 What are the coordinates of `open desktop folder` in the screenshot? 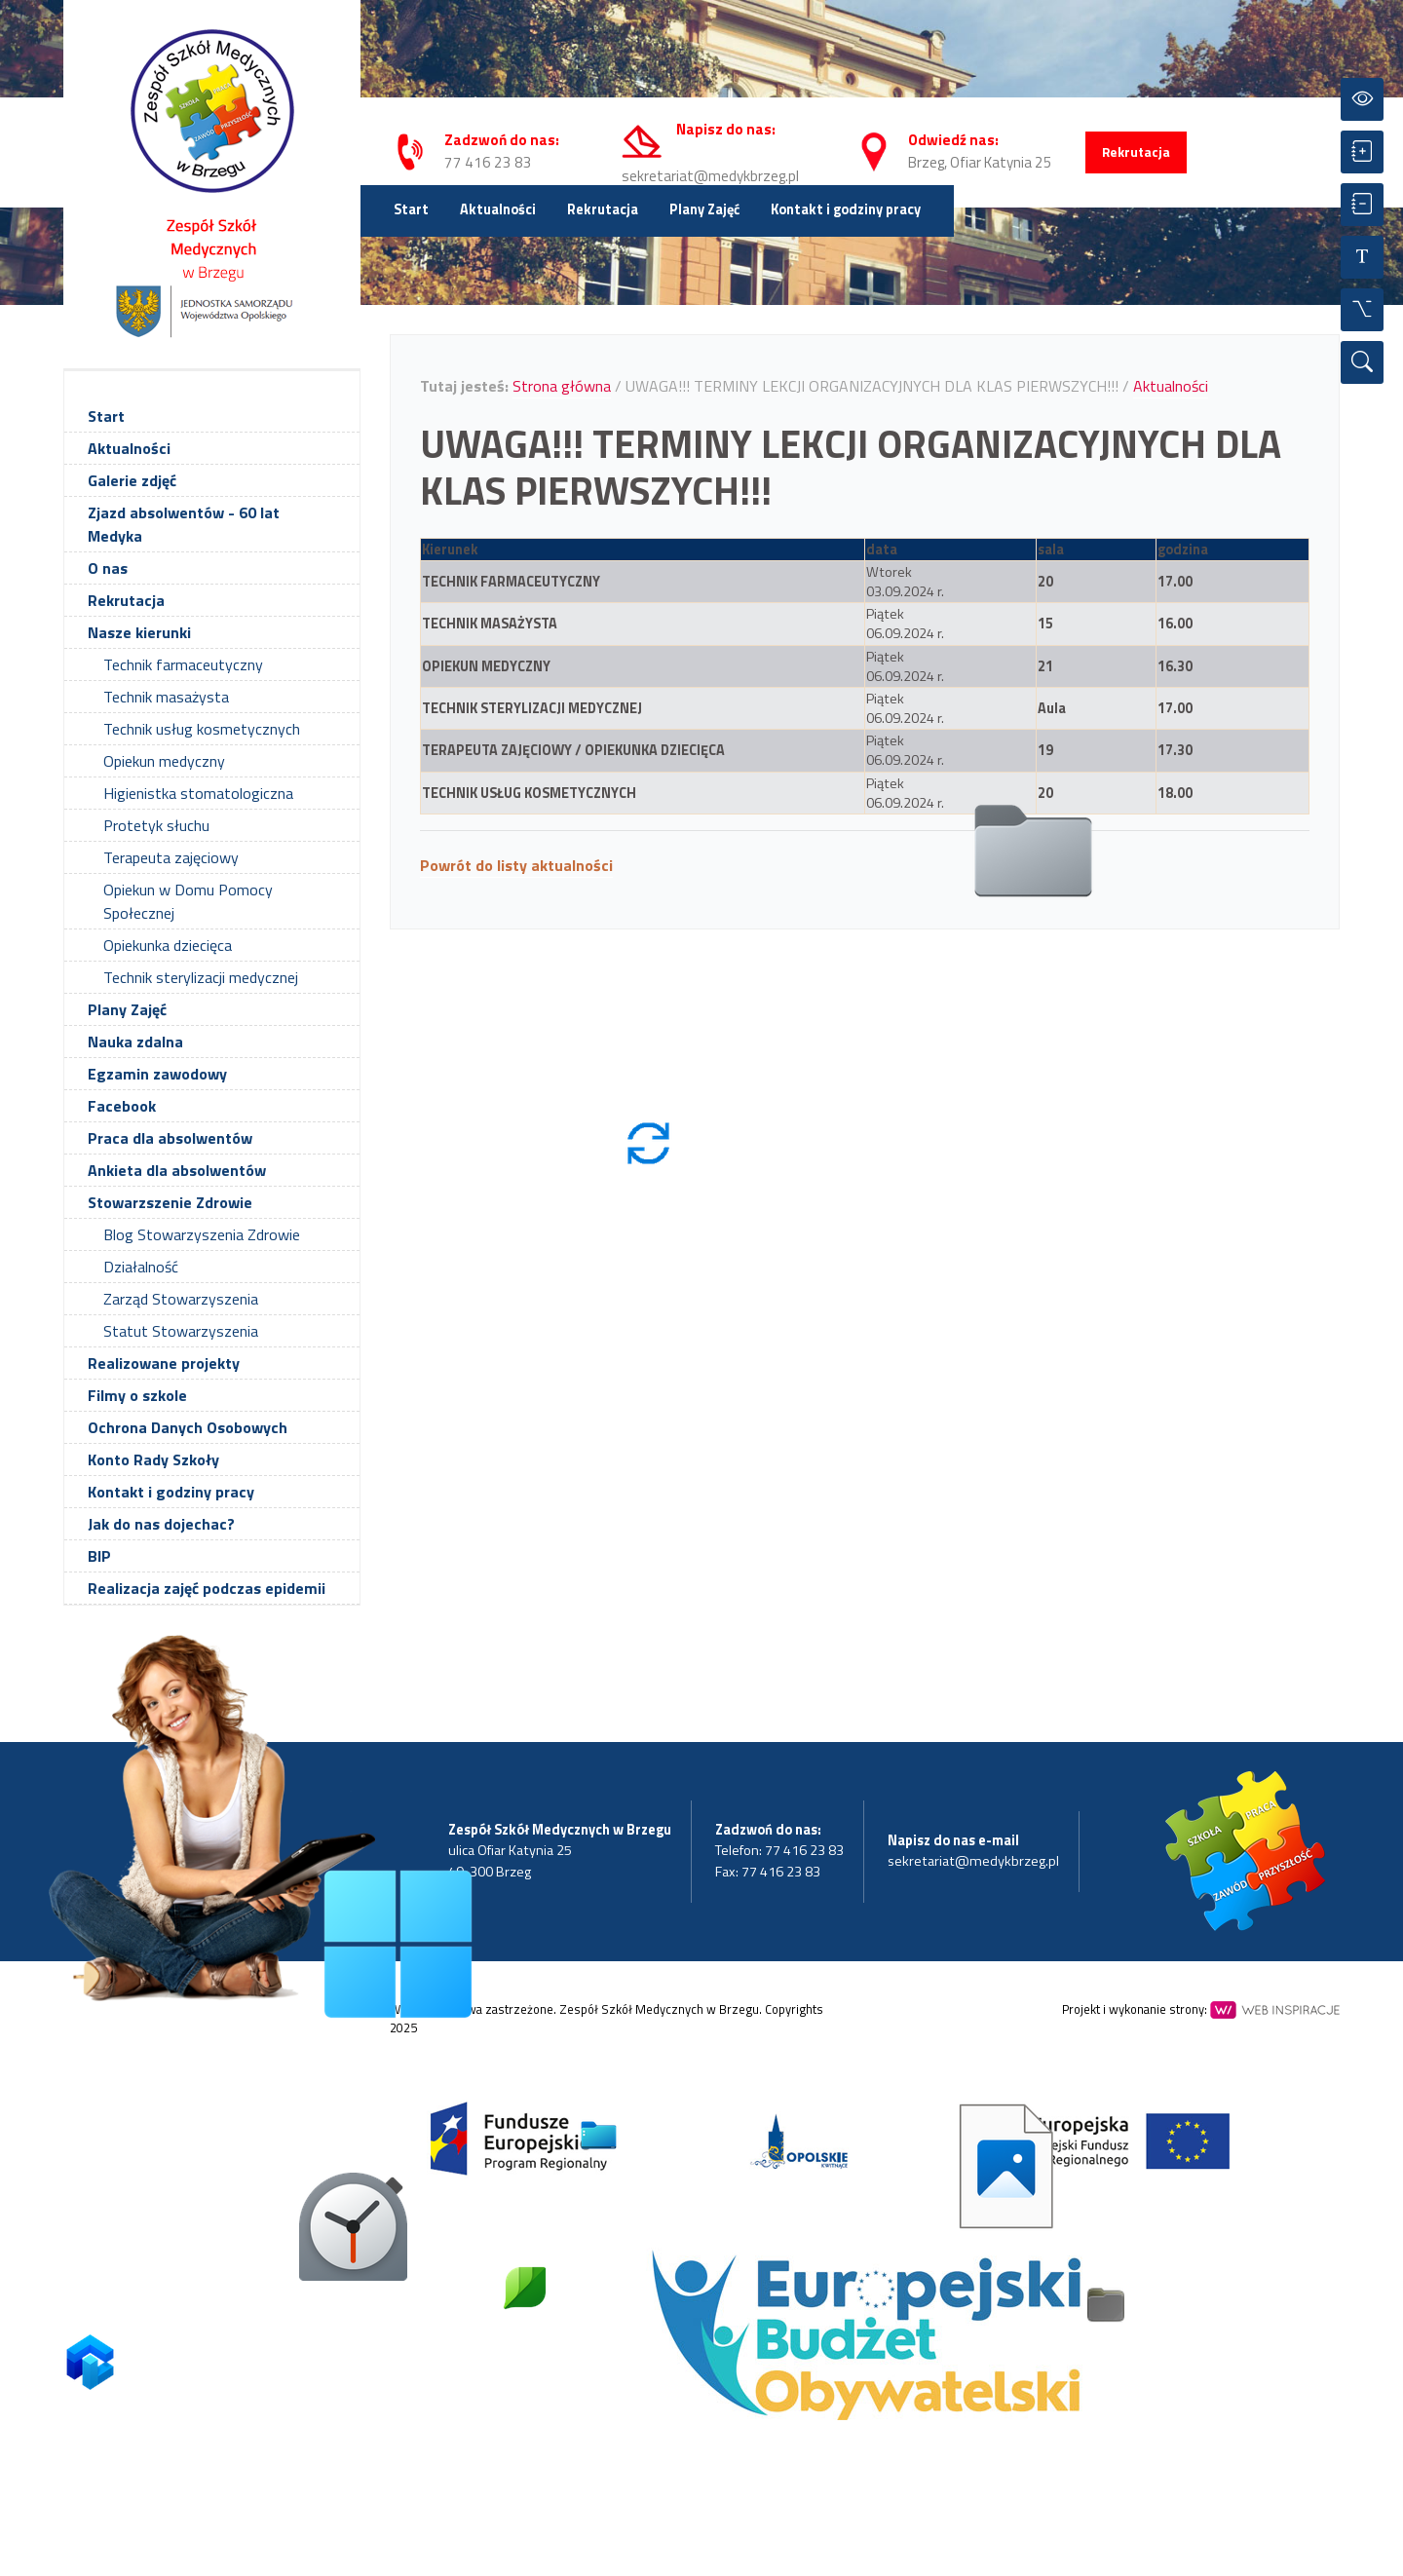 It's located at (598, 2136).